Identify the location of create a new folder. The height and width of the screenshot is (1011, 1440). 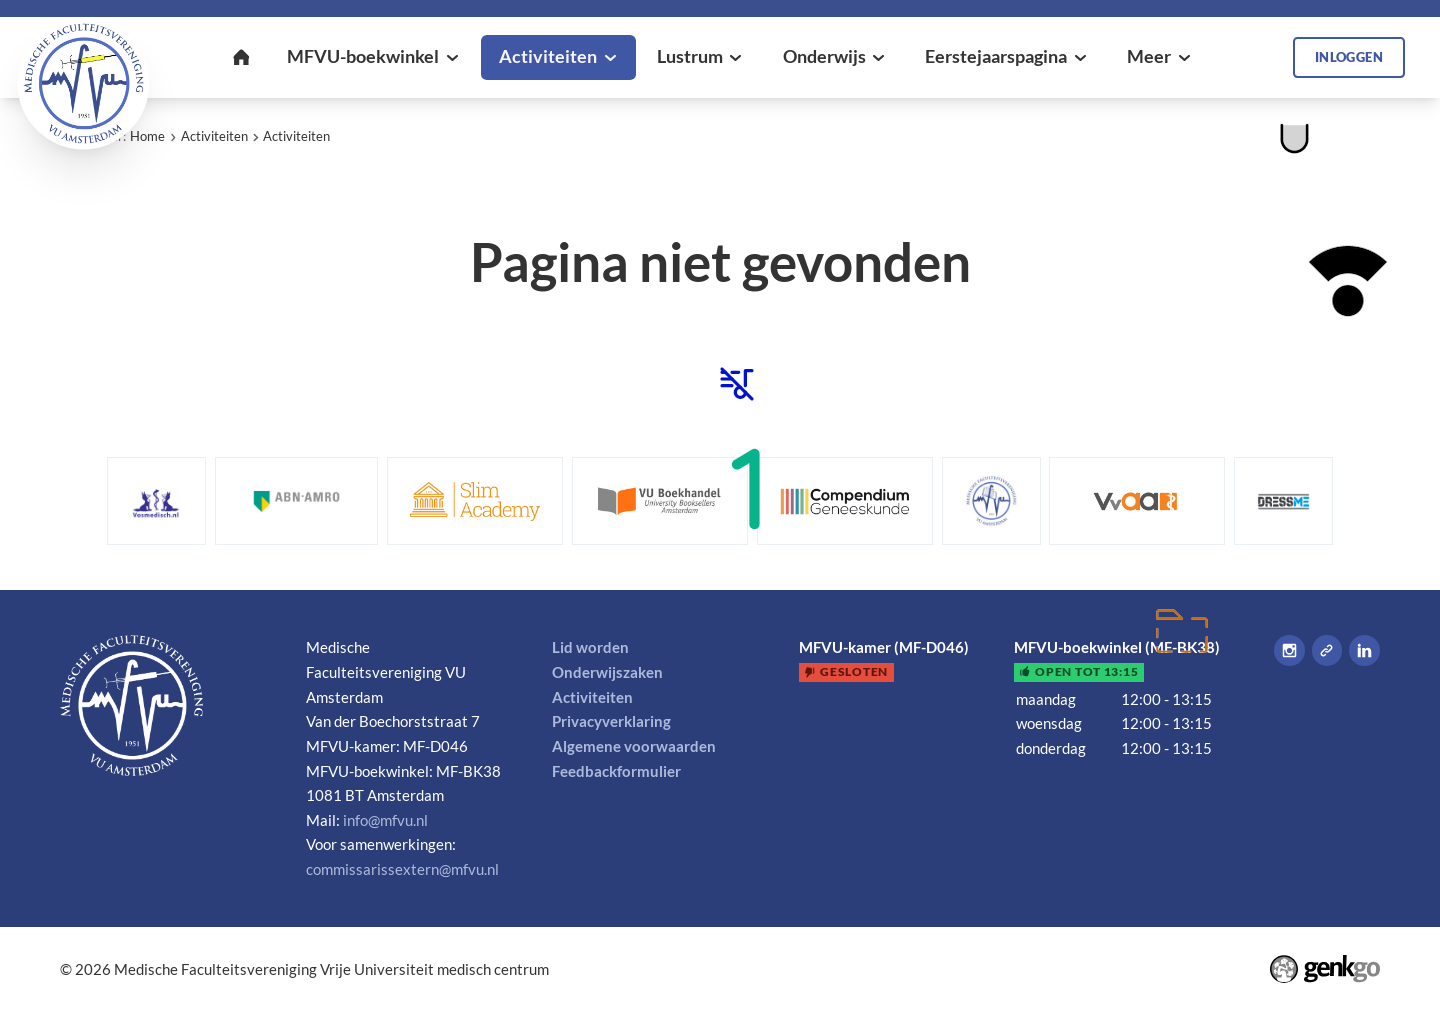
(1182, 631).